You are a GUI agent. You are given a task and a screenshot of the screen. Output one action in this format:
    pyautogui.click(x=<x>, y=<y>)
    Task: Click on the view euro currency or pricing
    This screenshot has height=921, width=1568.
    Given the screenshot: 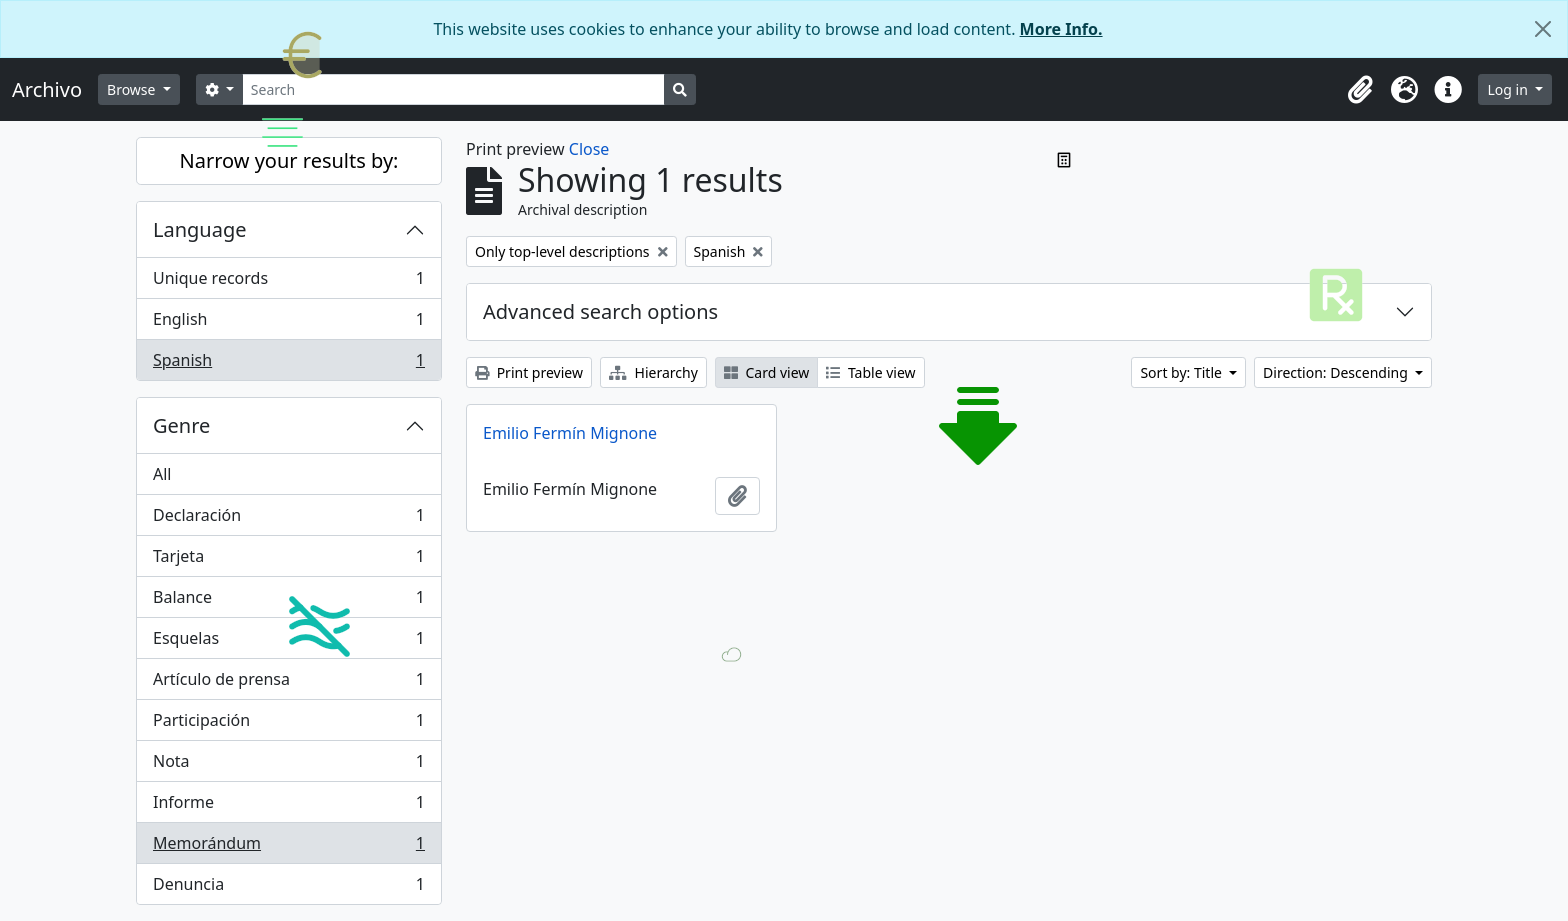 What is the action you would take?
    pyautogui.click(x=306, y=55)
    